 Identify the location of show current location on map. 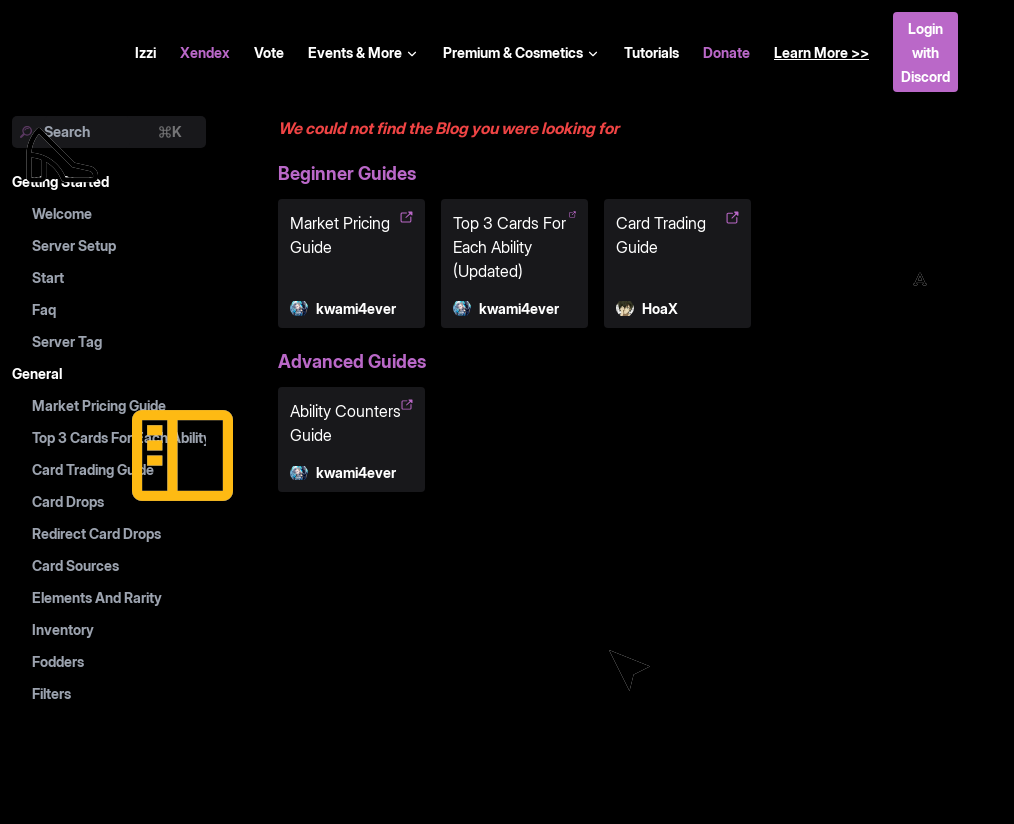
(629, 670).